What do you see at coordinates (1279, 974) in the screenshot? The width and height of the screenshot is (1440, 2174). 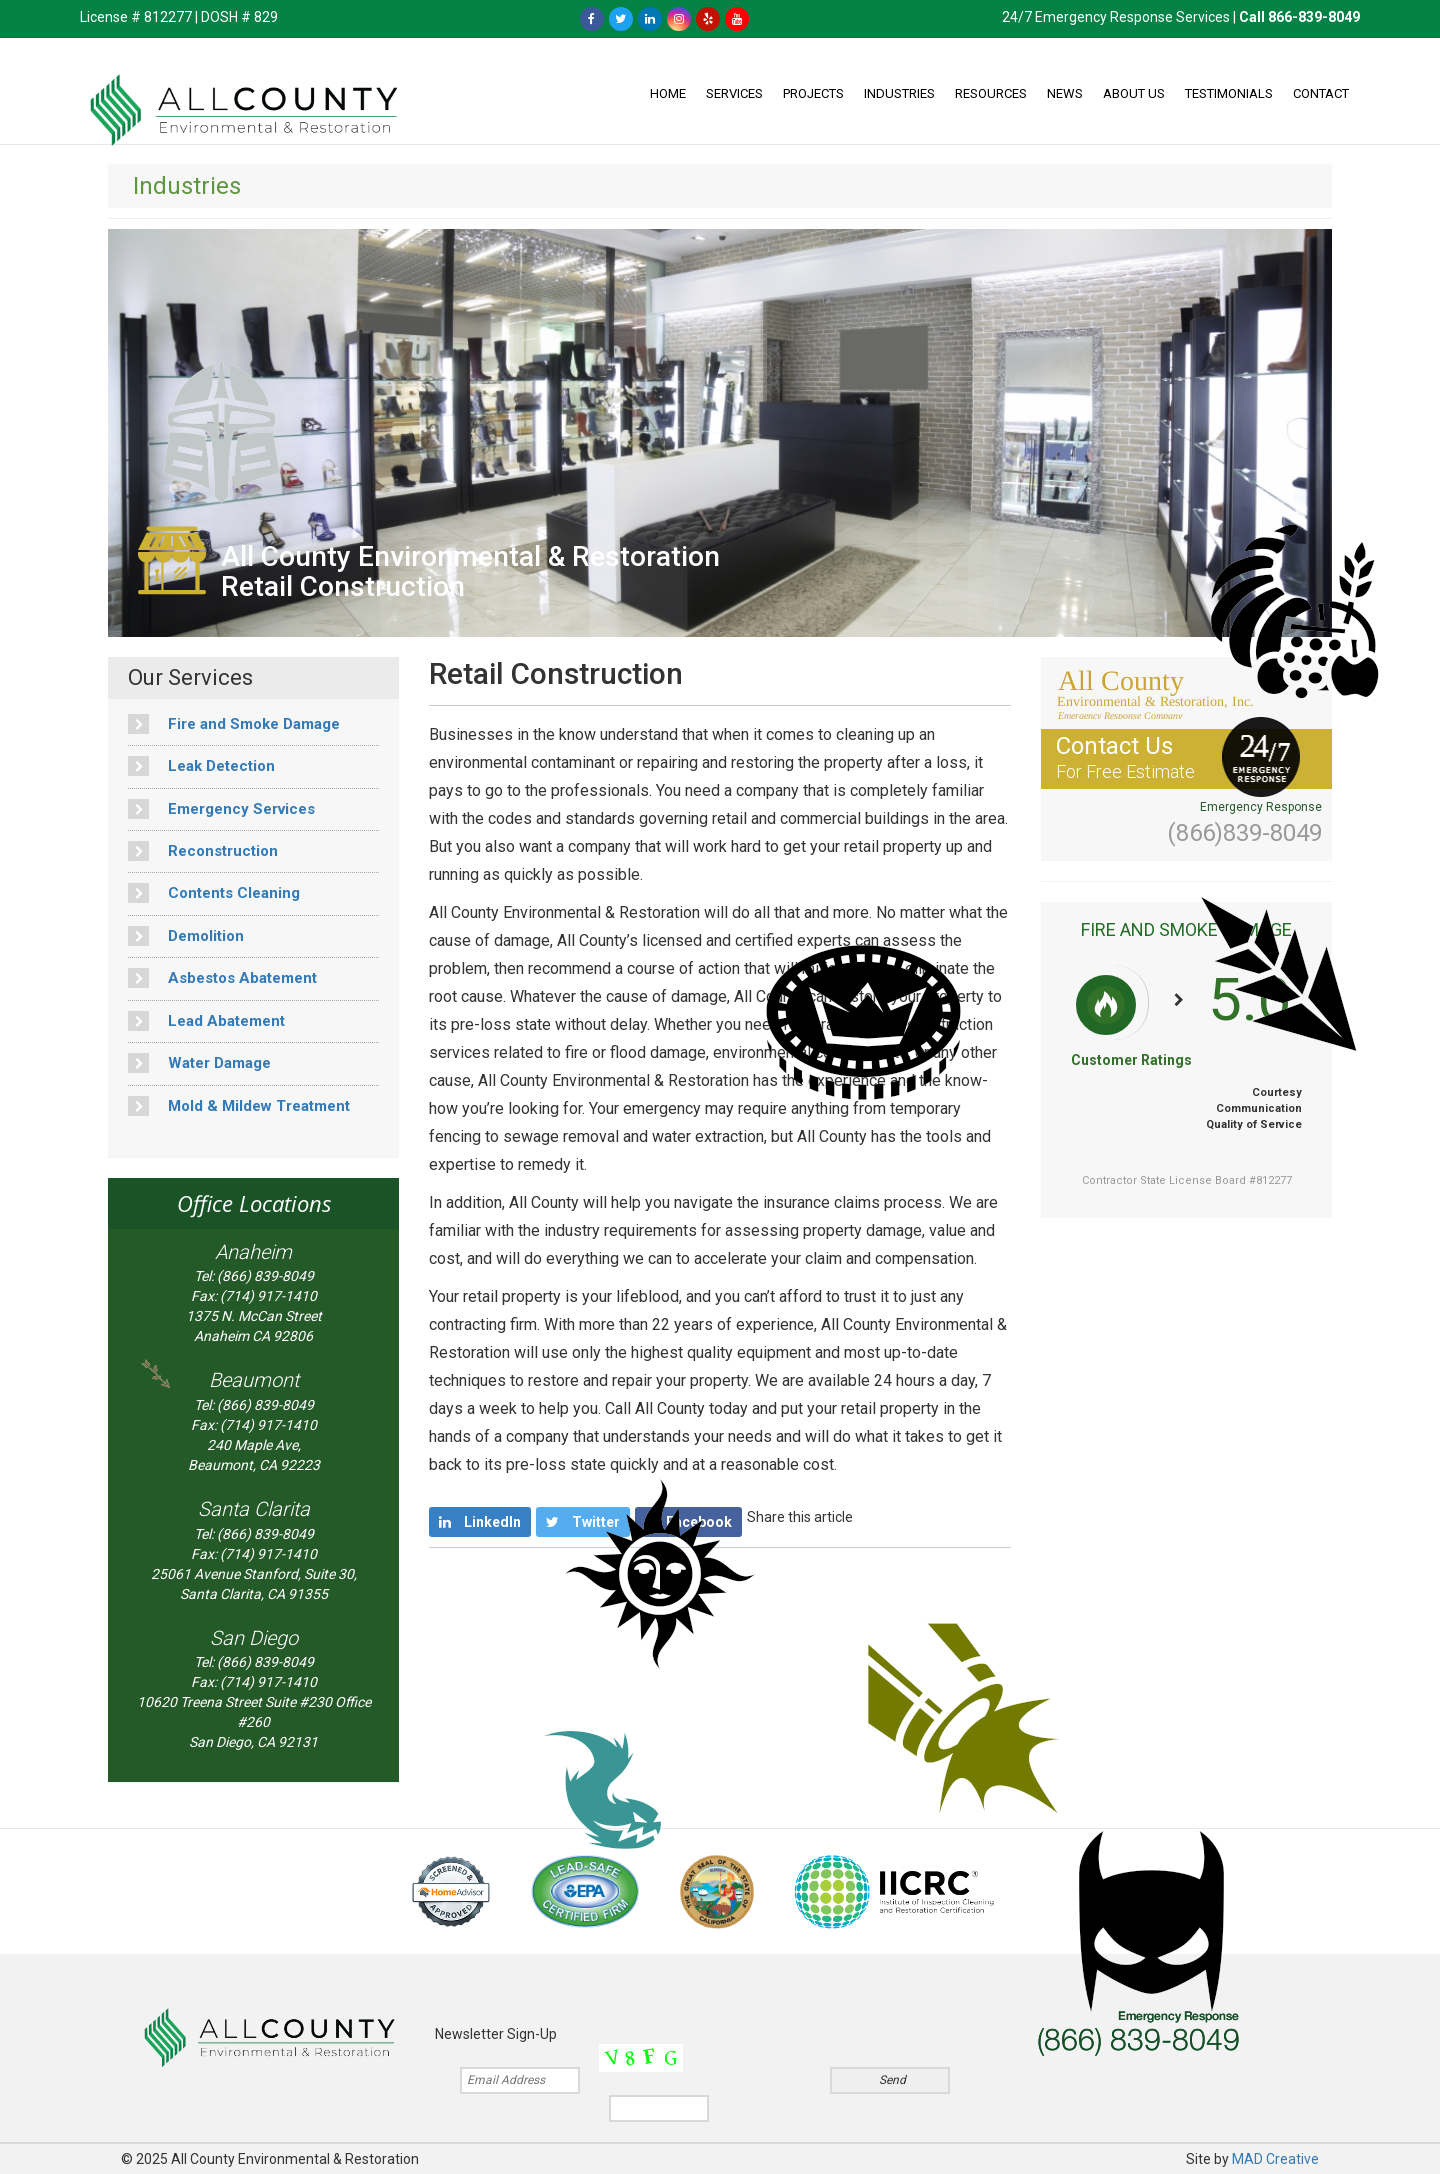 I see `indicates speed or rapid movement` at bounding box center [1279, 974].